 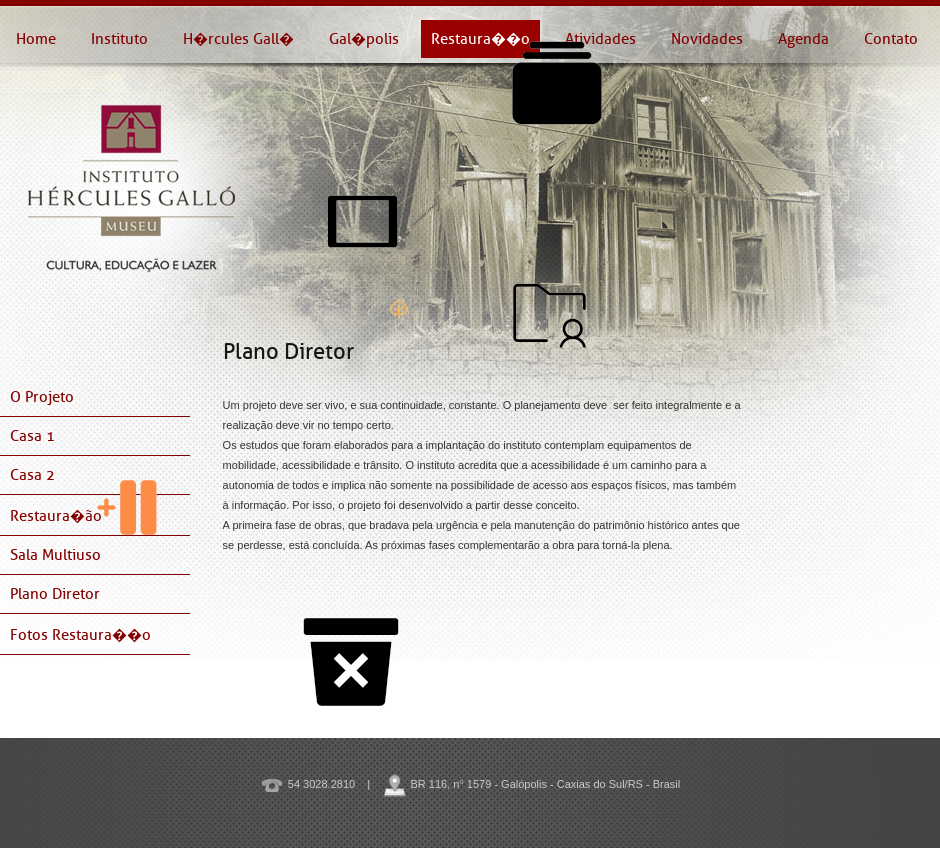 What do you see at coordinates (351, 662) in the screenshot?
I see `delete selected item` at bounding box center [351, 662].